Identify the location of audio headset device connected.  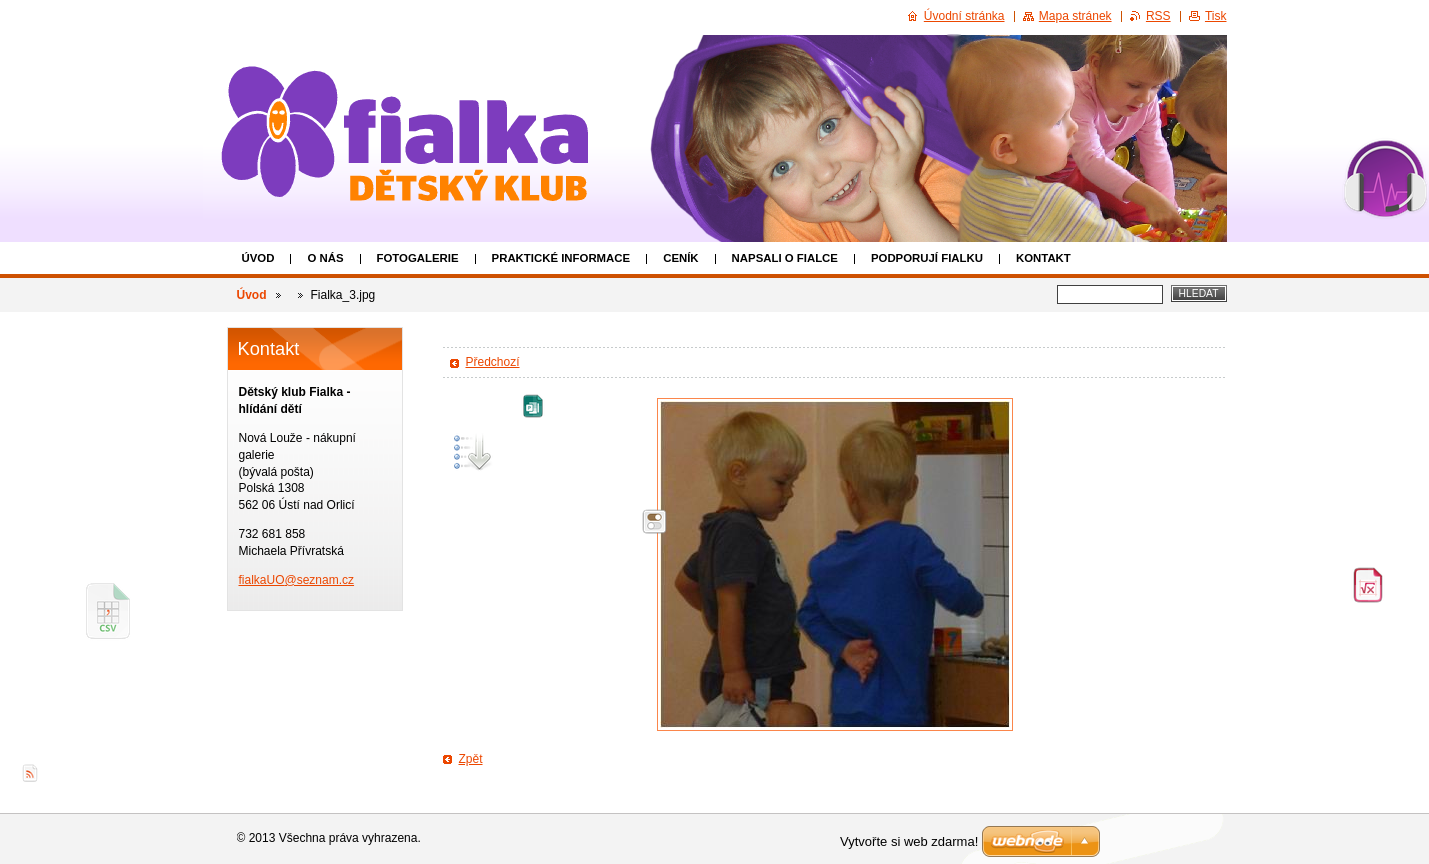
(1385, 178).